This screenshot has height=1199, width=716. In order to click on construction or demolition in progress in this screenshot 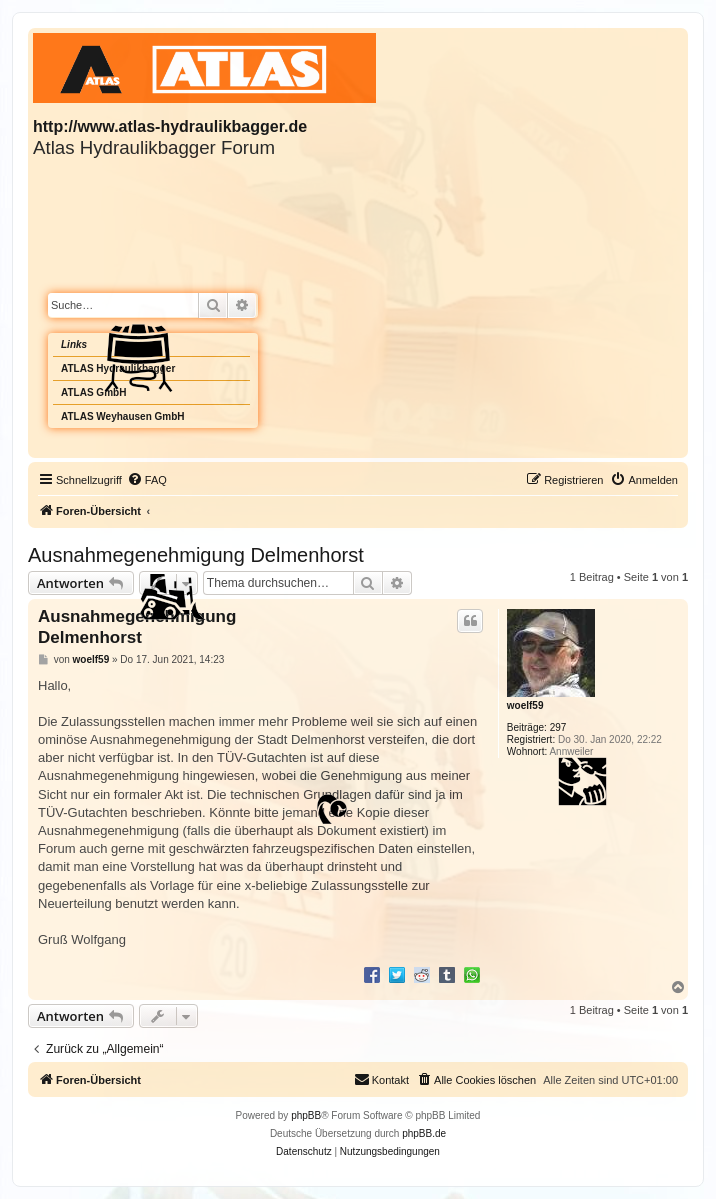, I will do `click(173, 597)`.